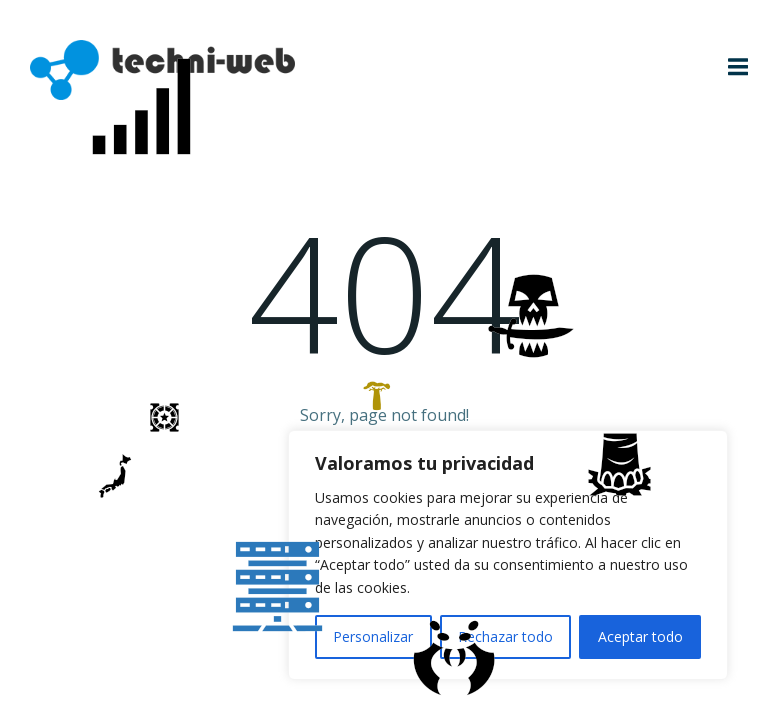 Image resolution: width=768 pixels, height=720 pixels. What do you see at coordinates (619, 464) in the screenshot?
I see `perform a stomp attack` at bounding box center [619, 464].